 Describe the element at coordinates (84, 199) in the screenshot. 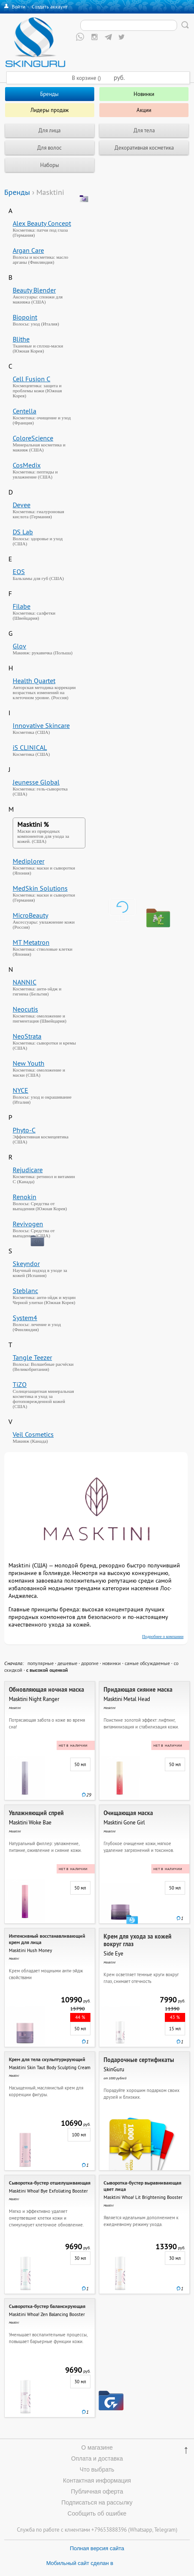

I see `folder containing C# project files` at that location.